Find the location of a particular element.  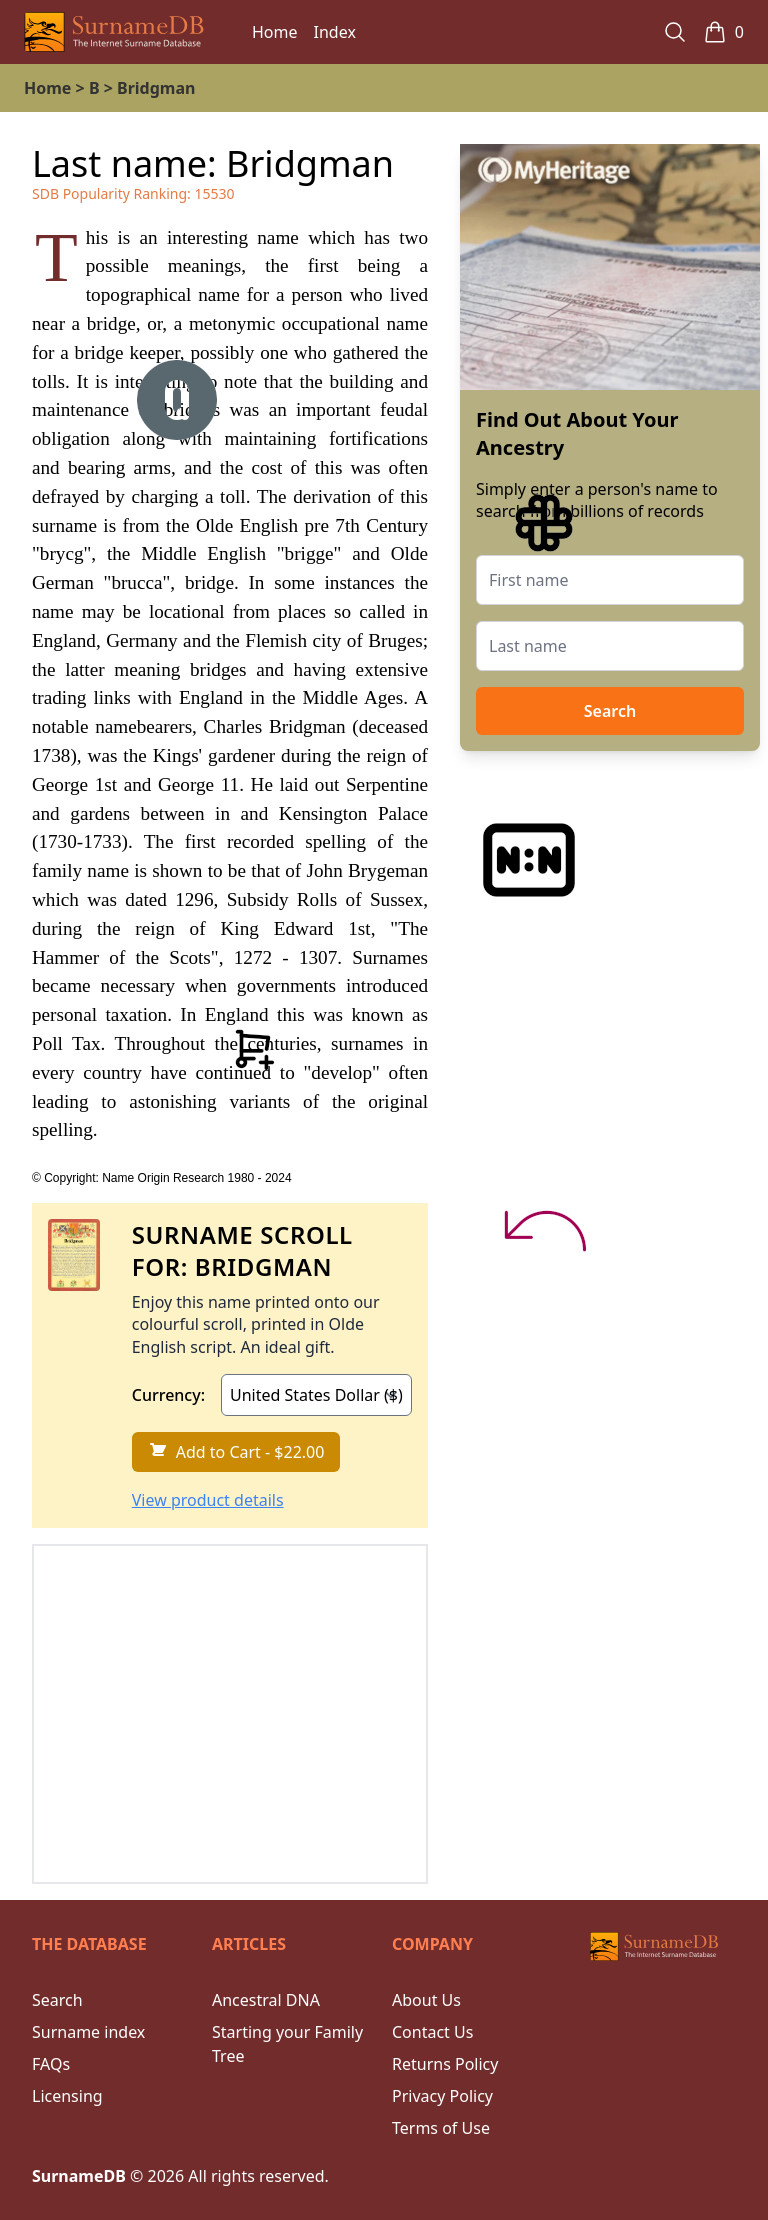

add item to shopping cart is located at coordinates (253, 1049).